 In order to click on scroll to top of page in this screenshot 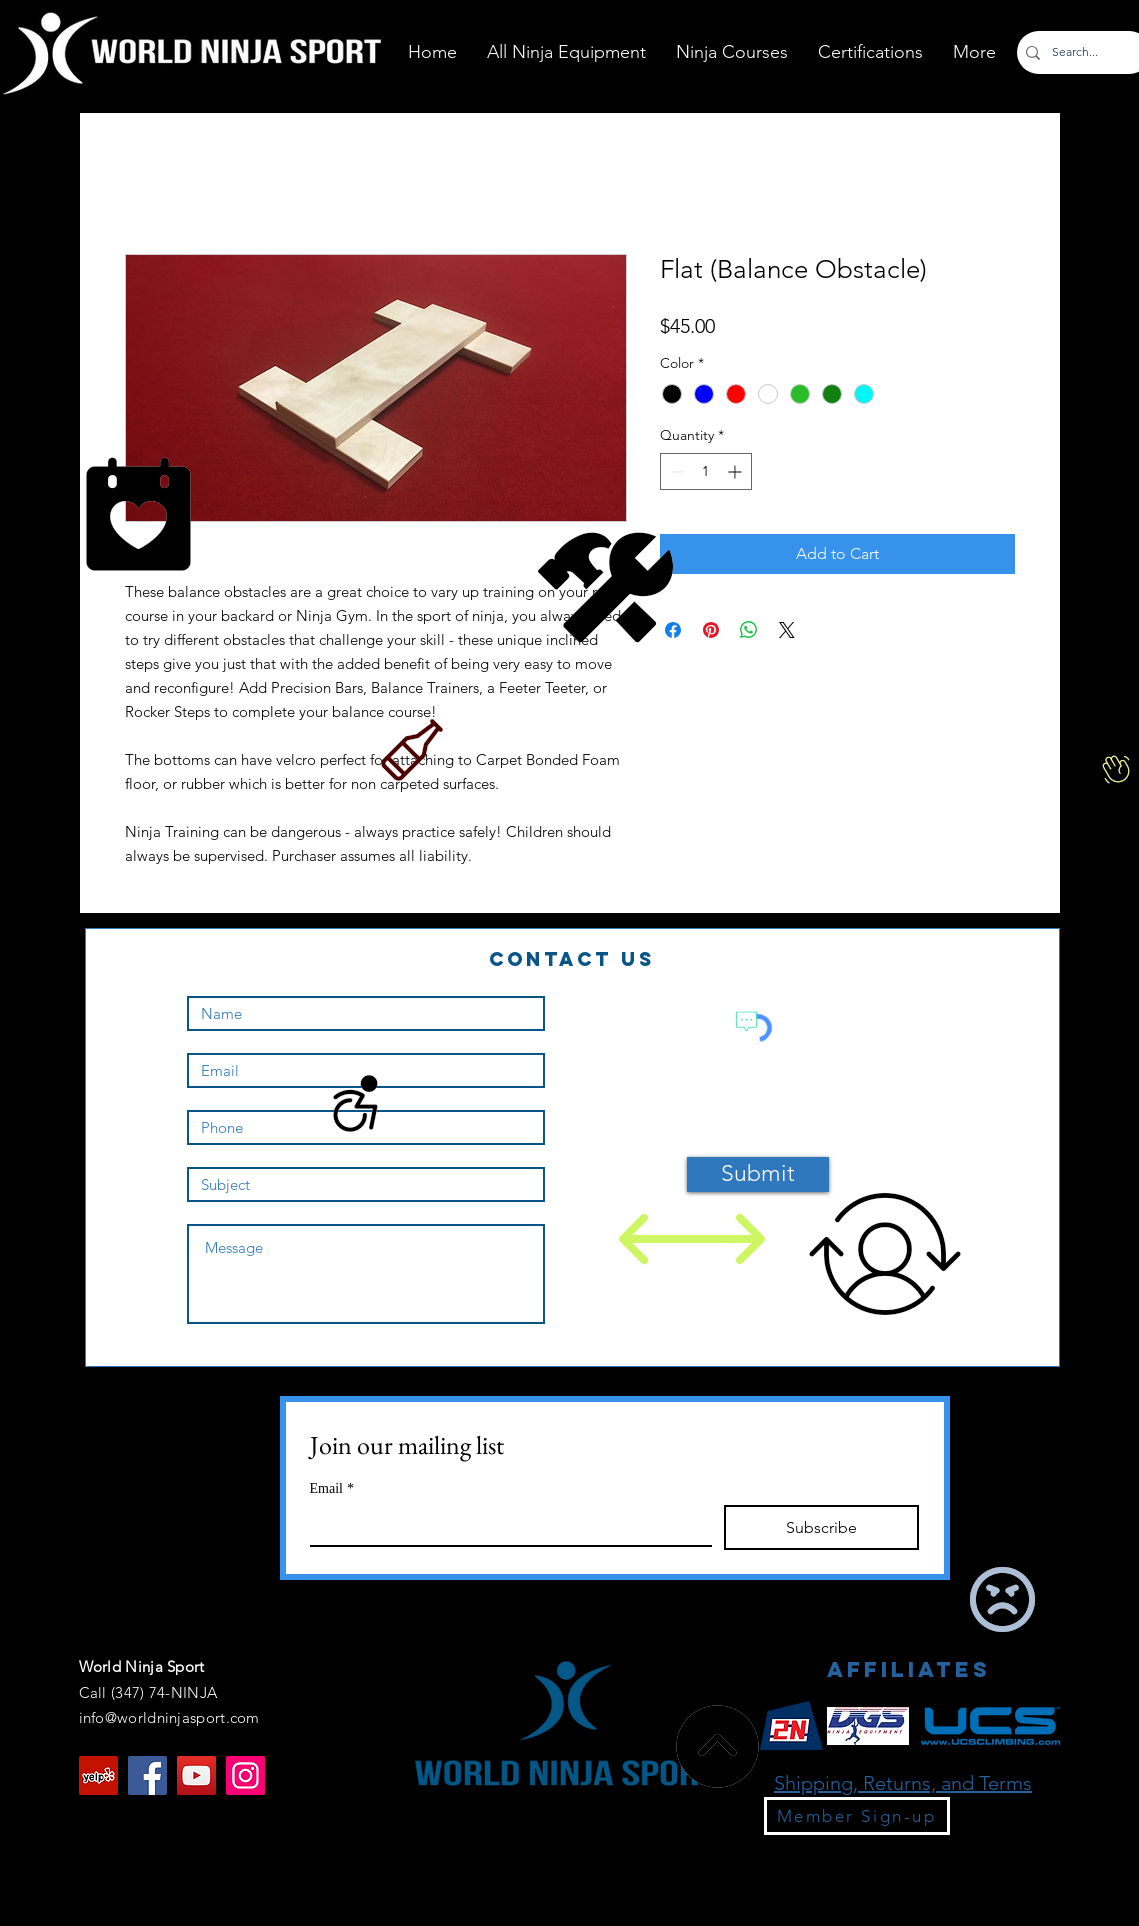, I will do `click(717, 1746)`.